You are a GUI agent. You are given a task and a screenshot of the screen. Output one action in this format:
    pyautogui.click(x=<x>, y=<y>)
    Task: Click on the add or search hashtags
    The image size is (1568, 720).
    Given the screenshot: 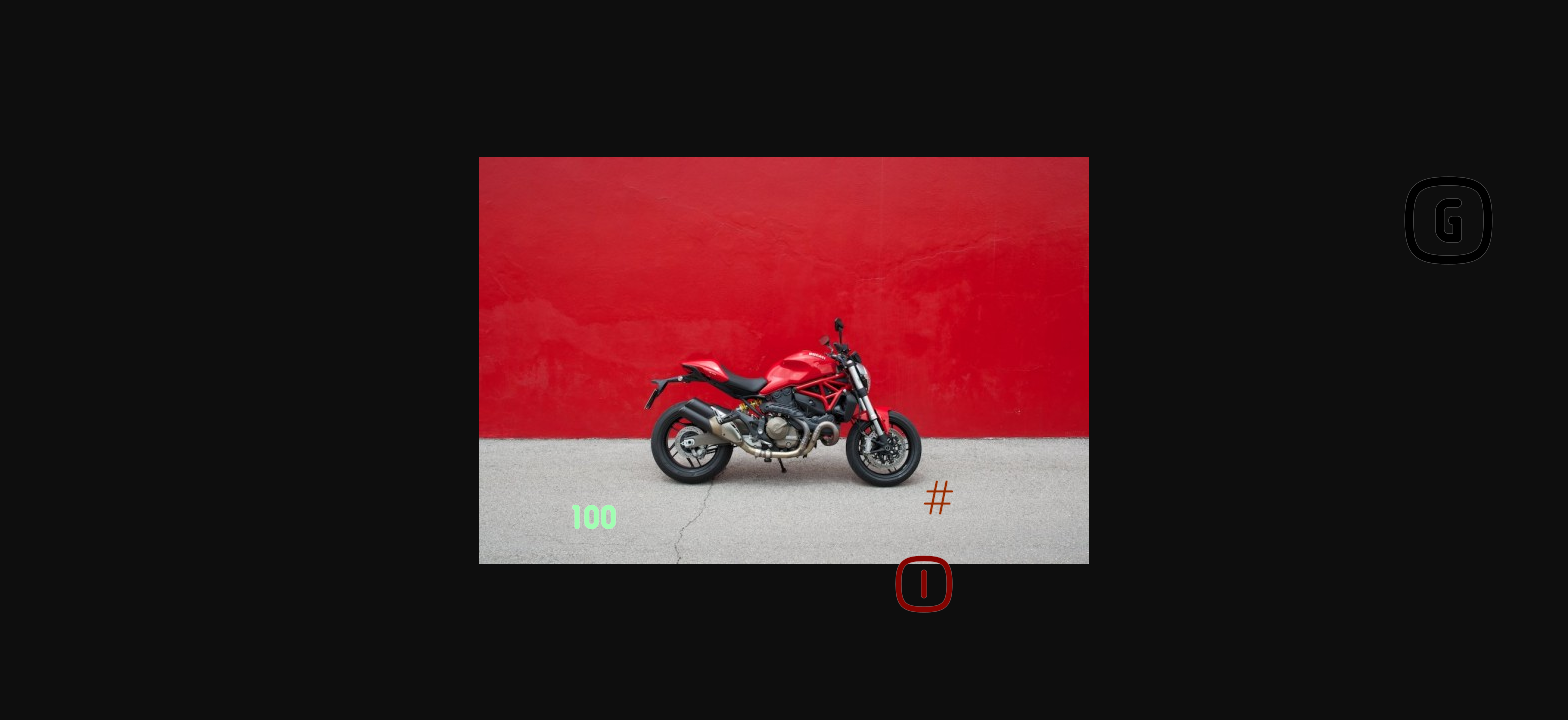 What is the action you would take?
    pyautogui.click(x=938, y=497)
    